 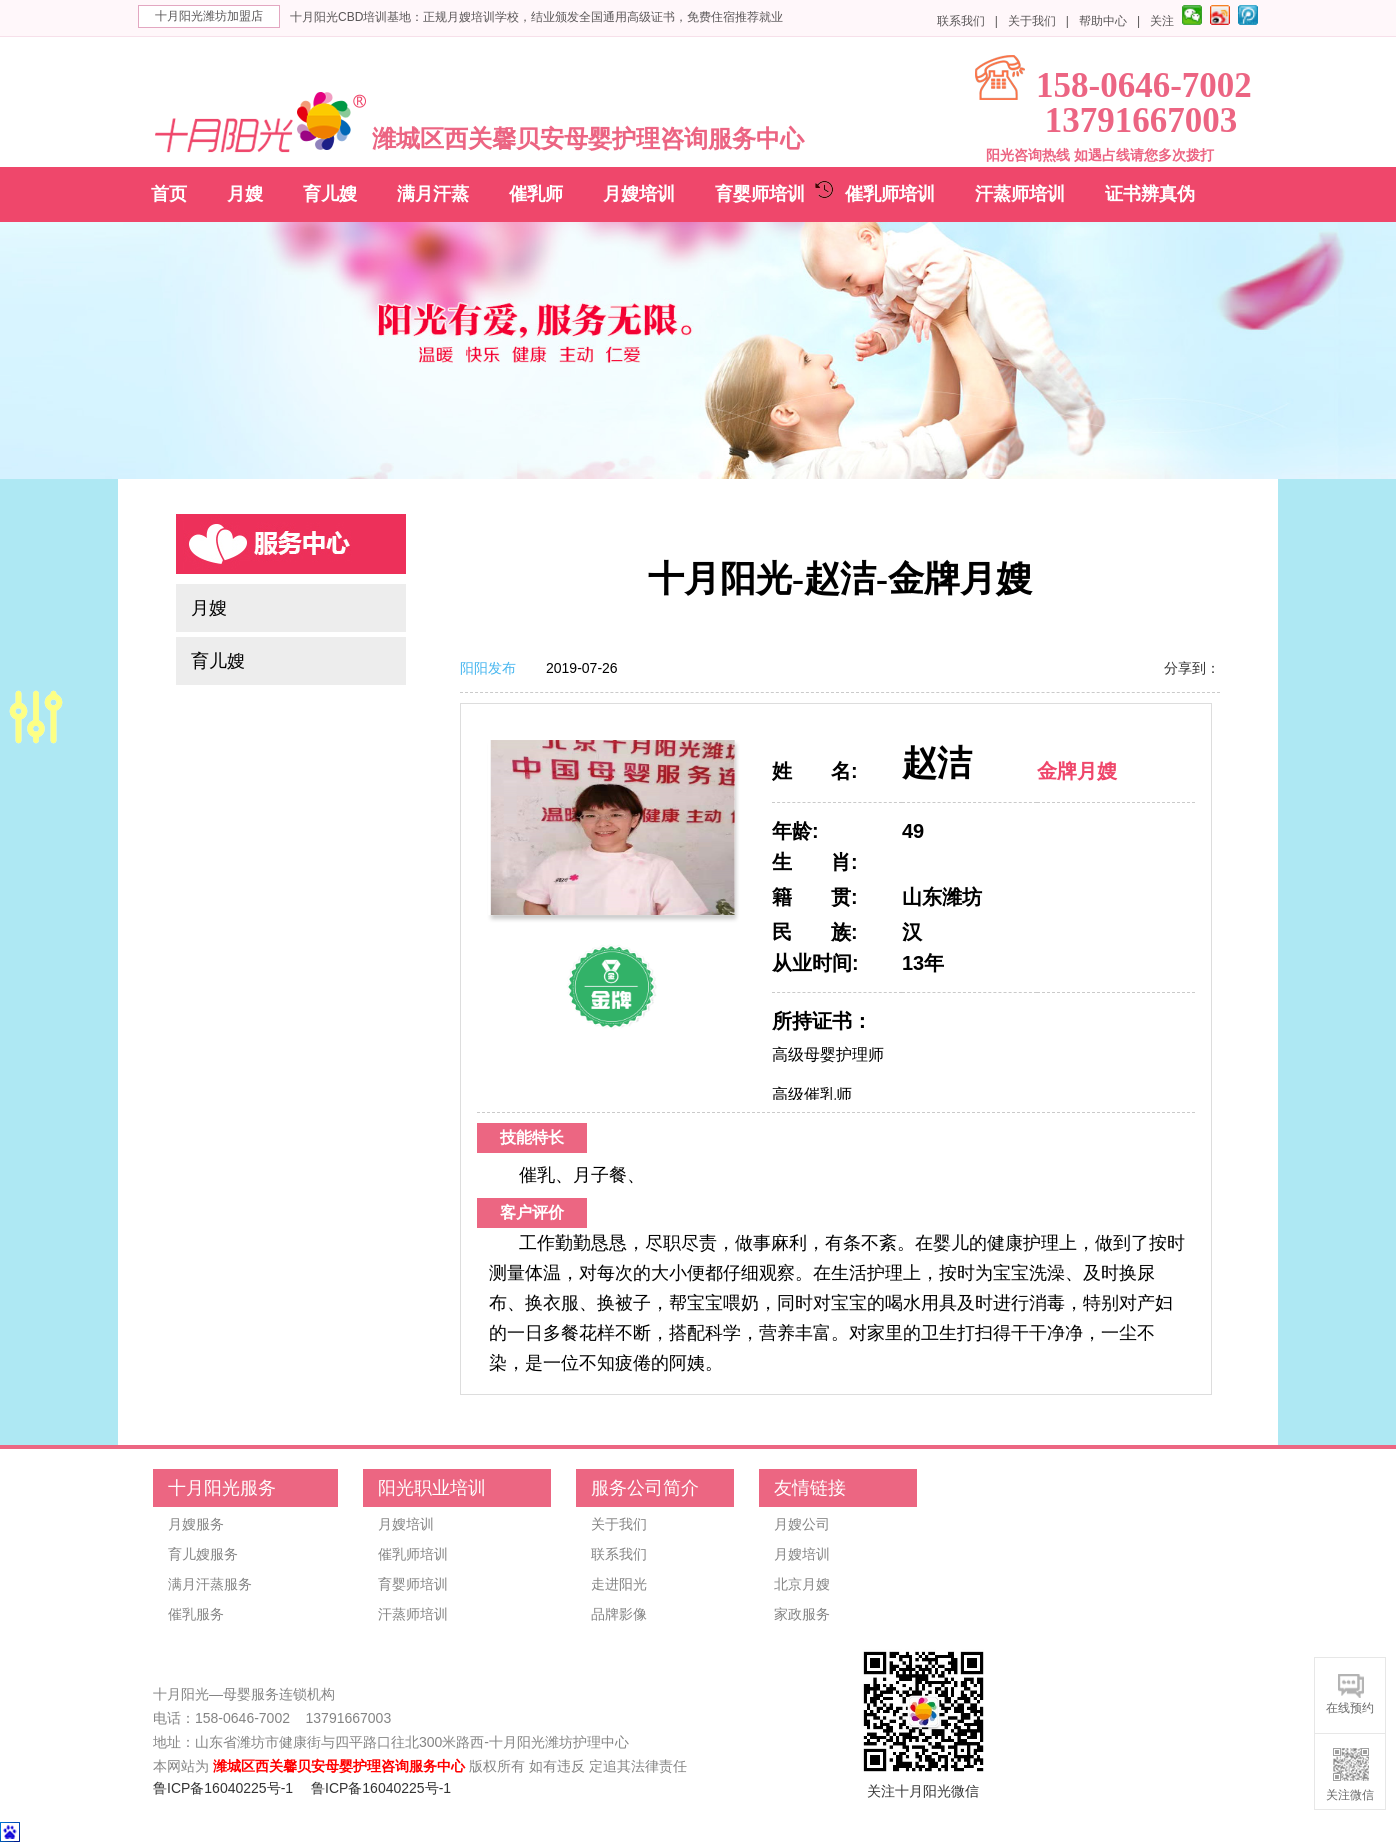 I want to click on adjust settings or preferences, so click(x=36, y=717).